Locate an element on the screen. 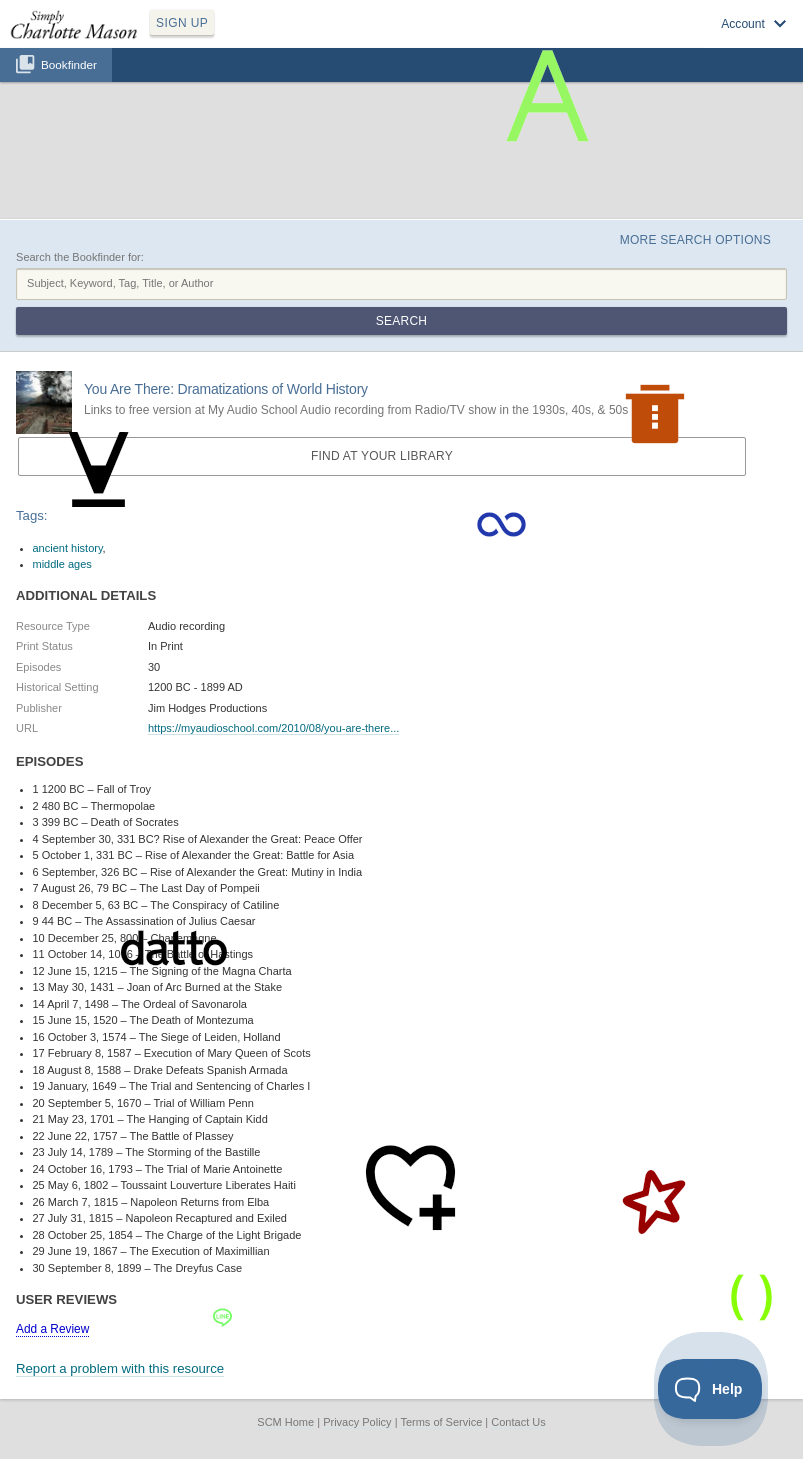  change the font family in a text editor is located at coordinates (547, 93).